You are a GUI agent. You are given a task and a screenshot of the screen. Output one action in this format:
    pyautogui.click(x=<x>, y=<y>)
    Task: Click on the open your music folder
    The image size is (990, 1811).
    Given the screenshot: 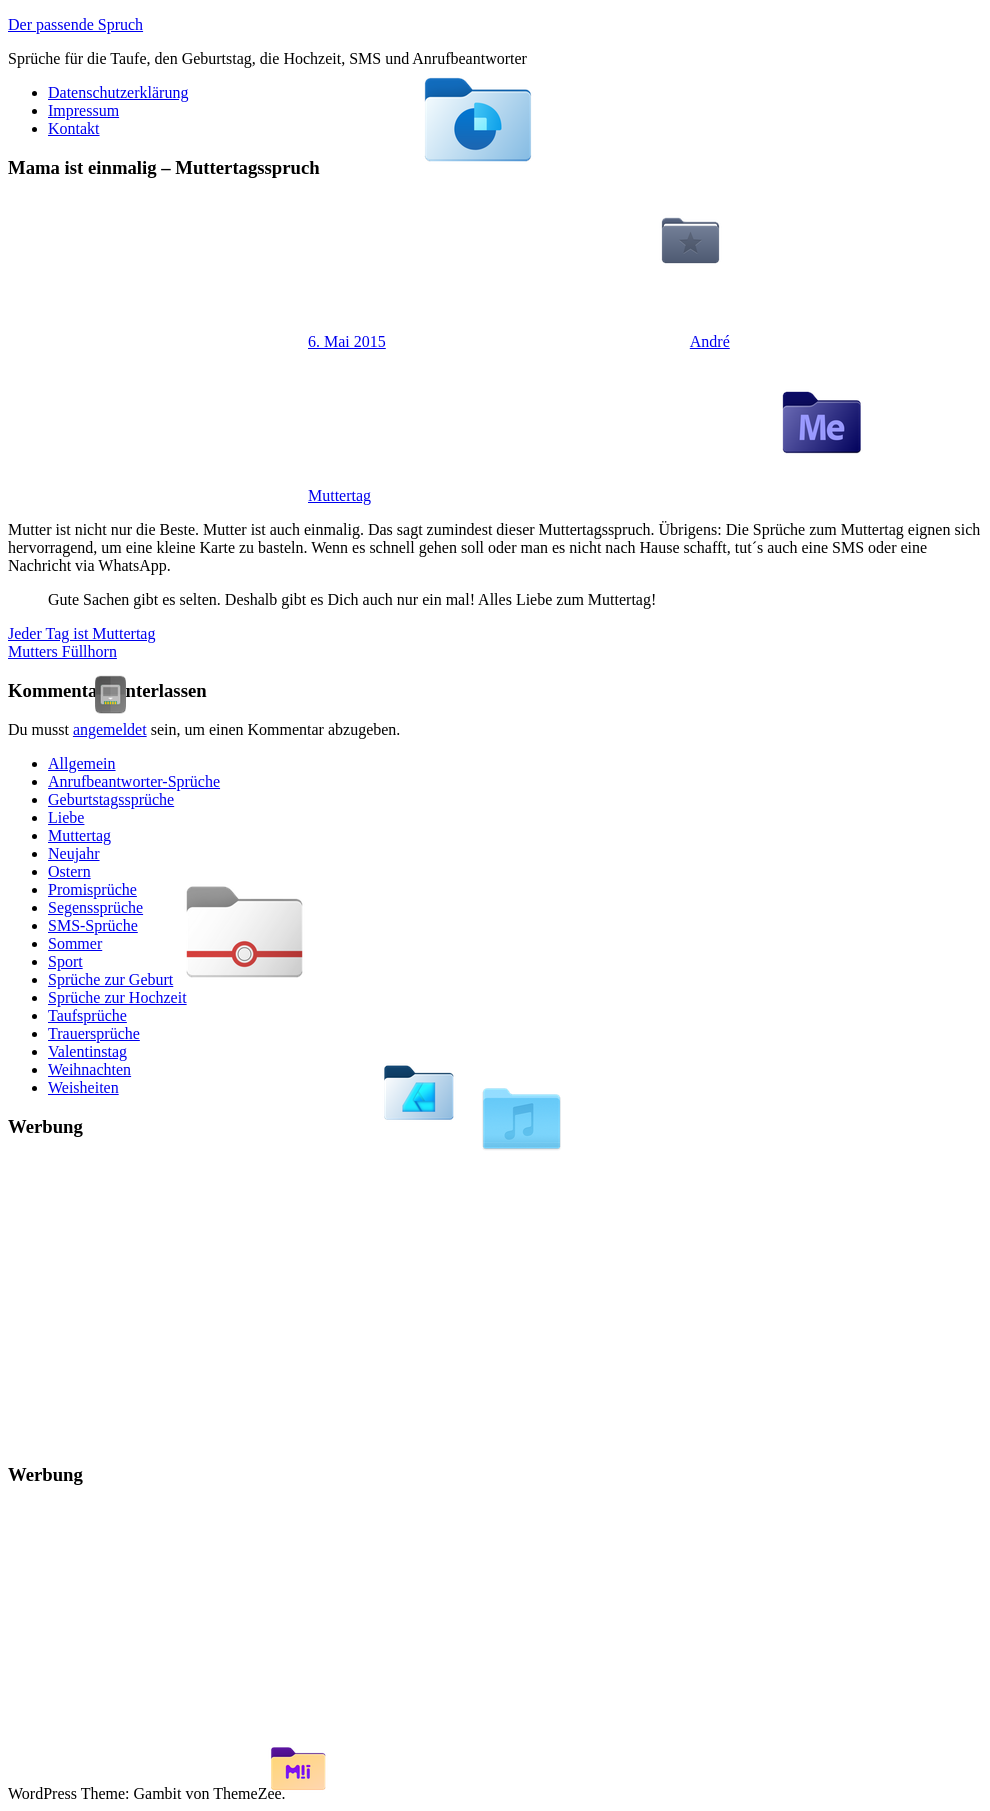 What is the action you would take?
    pyautogui.click(x=521, y=1118)
    